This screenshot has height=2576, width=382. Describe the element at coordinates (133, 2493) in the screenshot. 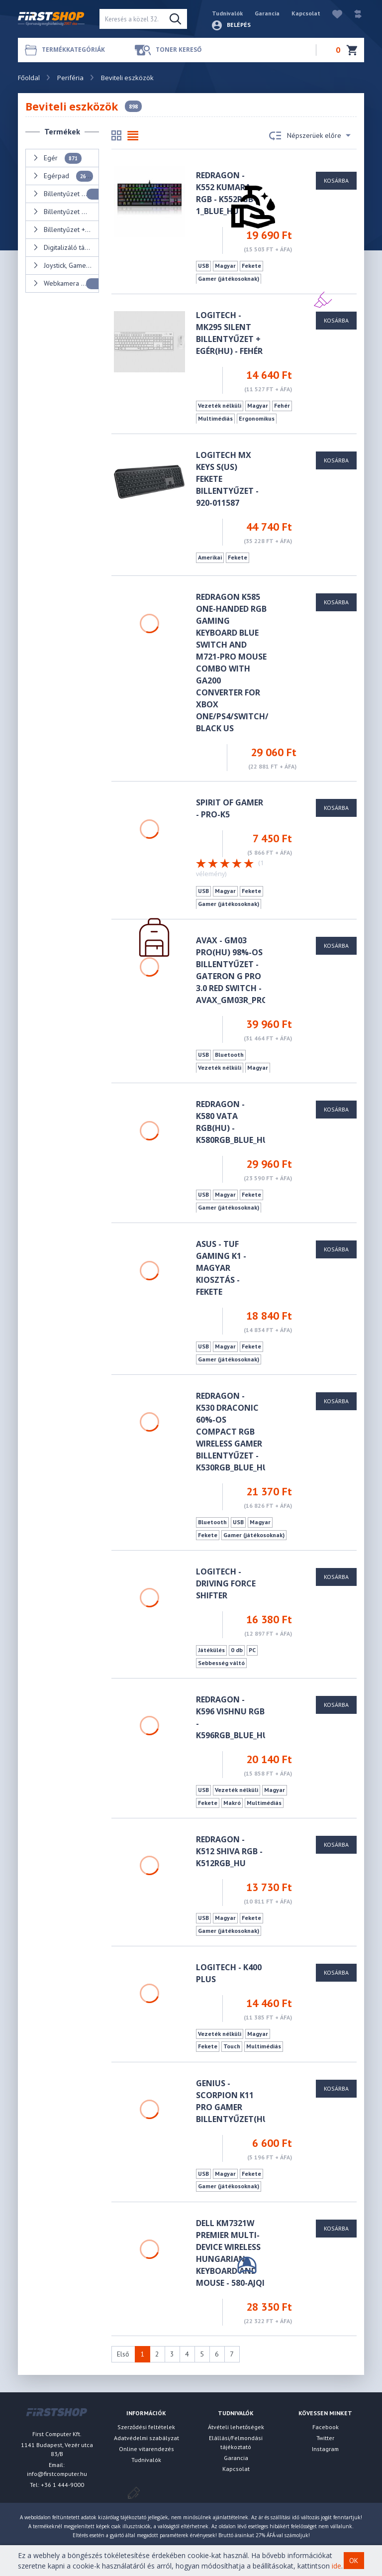

I see `edit or modify content` at that location.